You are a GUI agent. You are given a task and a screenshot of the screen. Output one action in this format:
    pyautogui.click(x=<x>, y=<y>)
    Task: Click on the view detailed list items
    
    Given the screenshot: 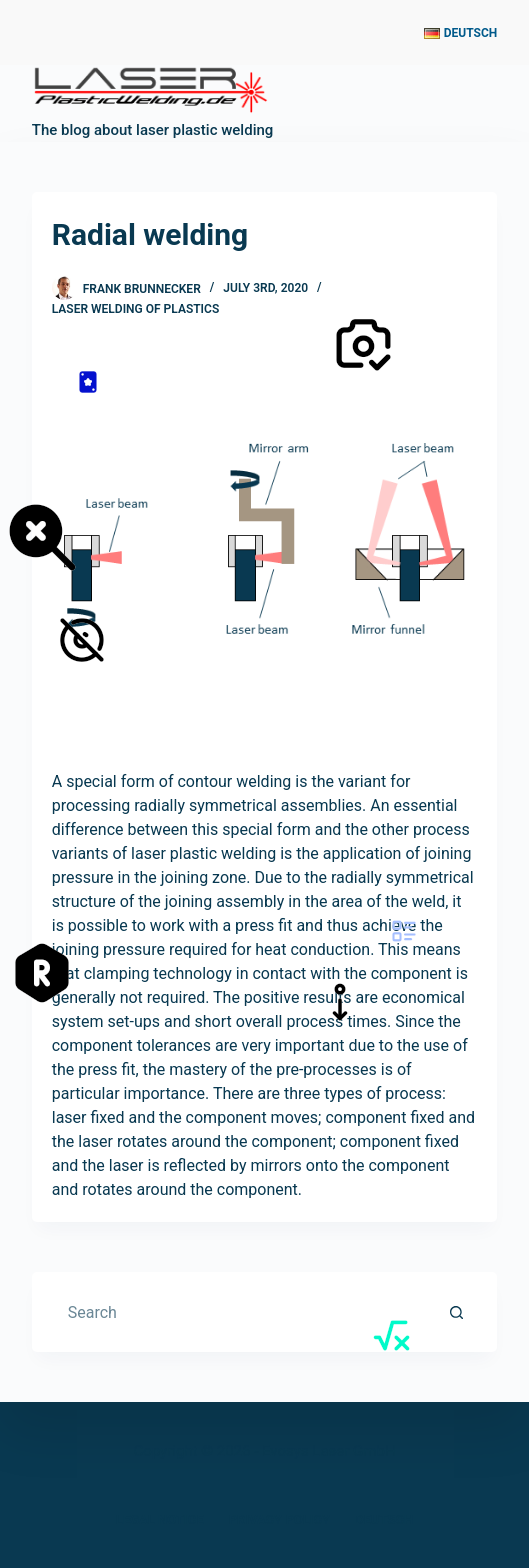 What is the action you would take?
    pyautogui.click(x=404, y=931)
    